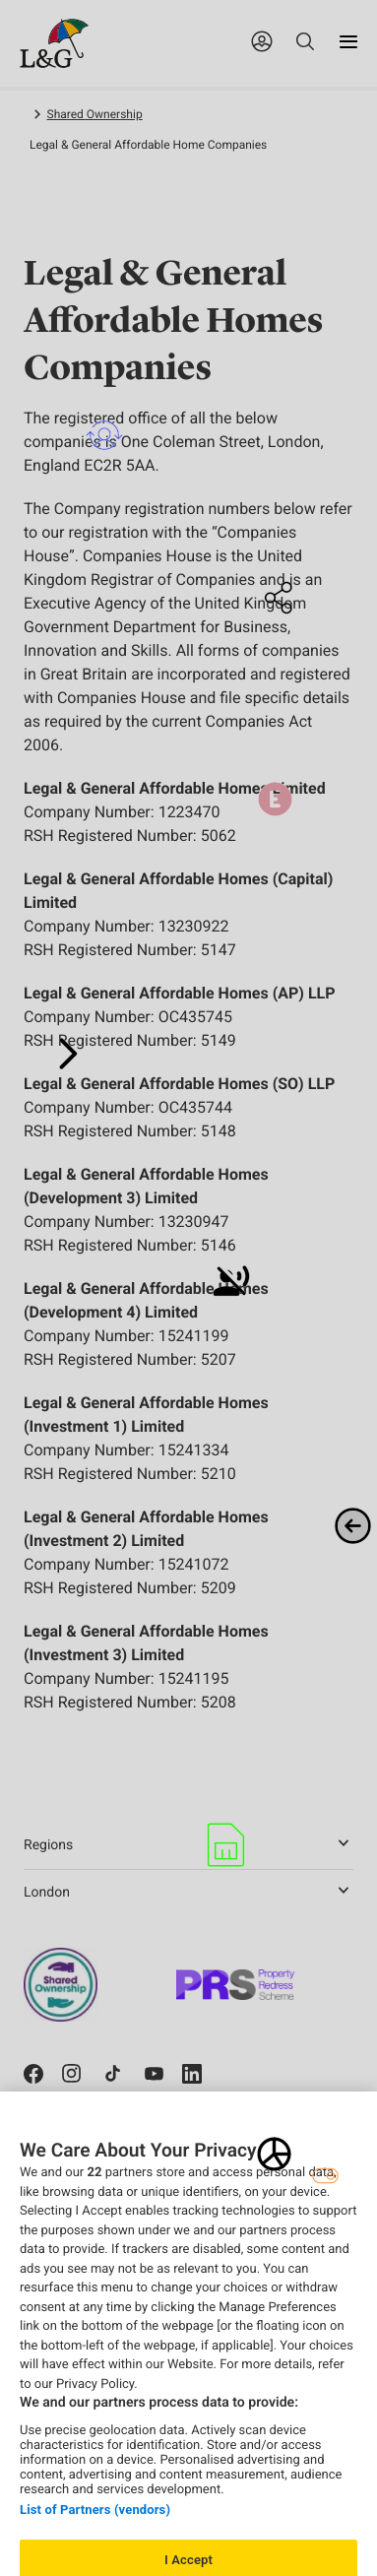  What do you see at coordinates (104, 435) in the screenshot?
I see `switch between user accounts` at bounding box center [104, 435].